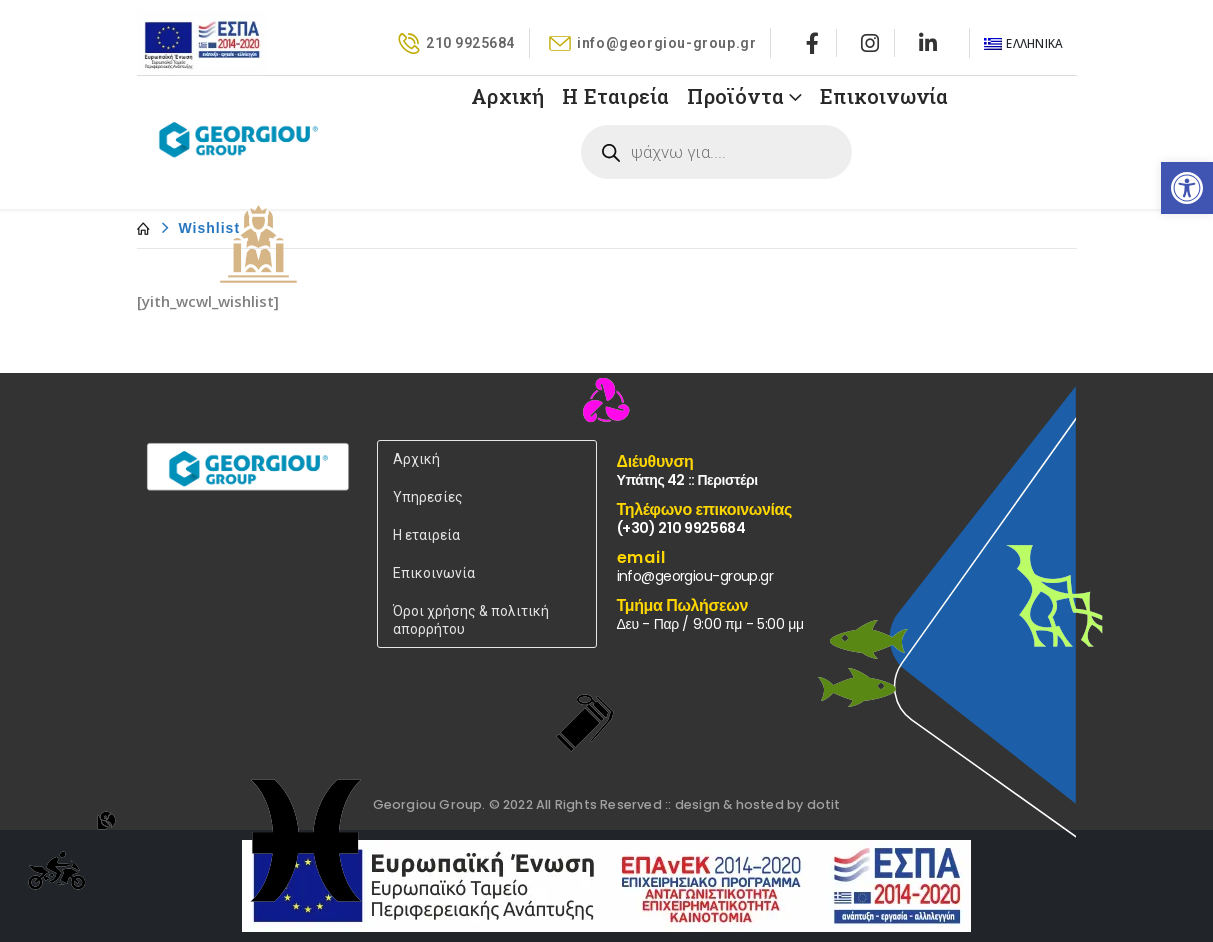 This screenshot has height=942, width=1213. What do you see at coordinates (1051, 596) in the screenshot?
I see `indicates lightning or electrical damage effect` at bounding box center [1051, 596].